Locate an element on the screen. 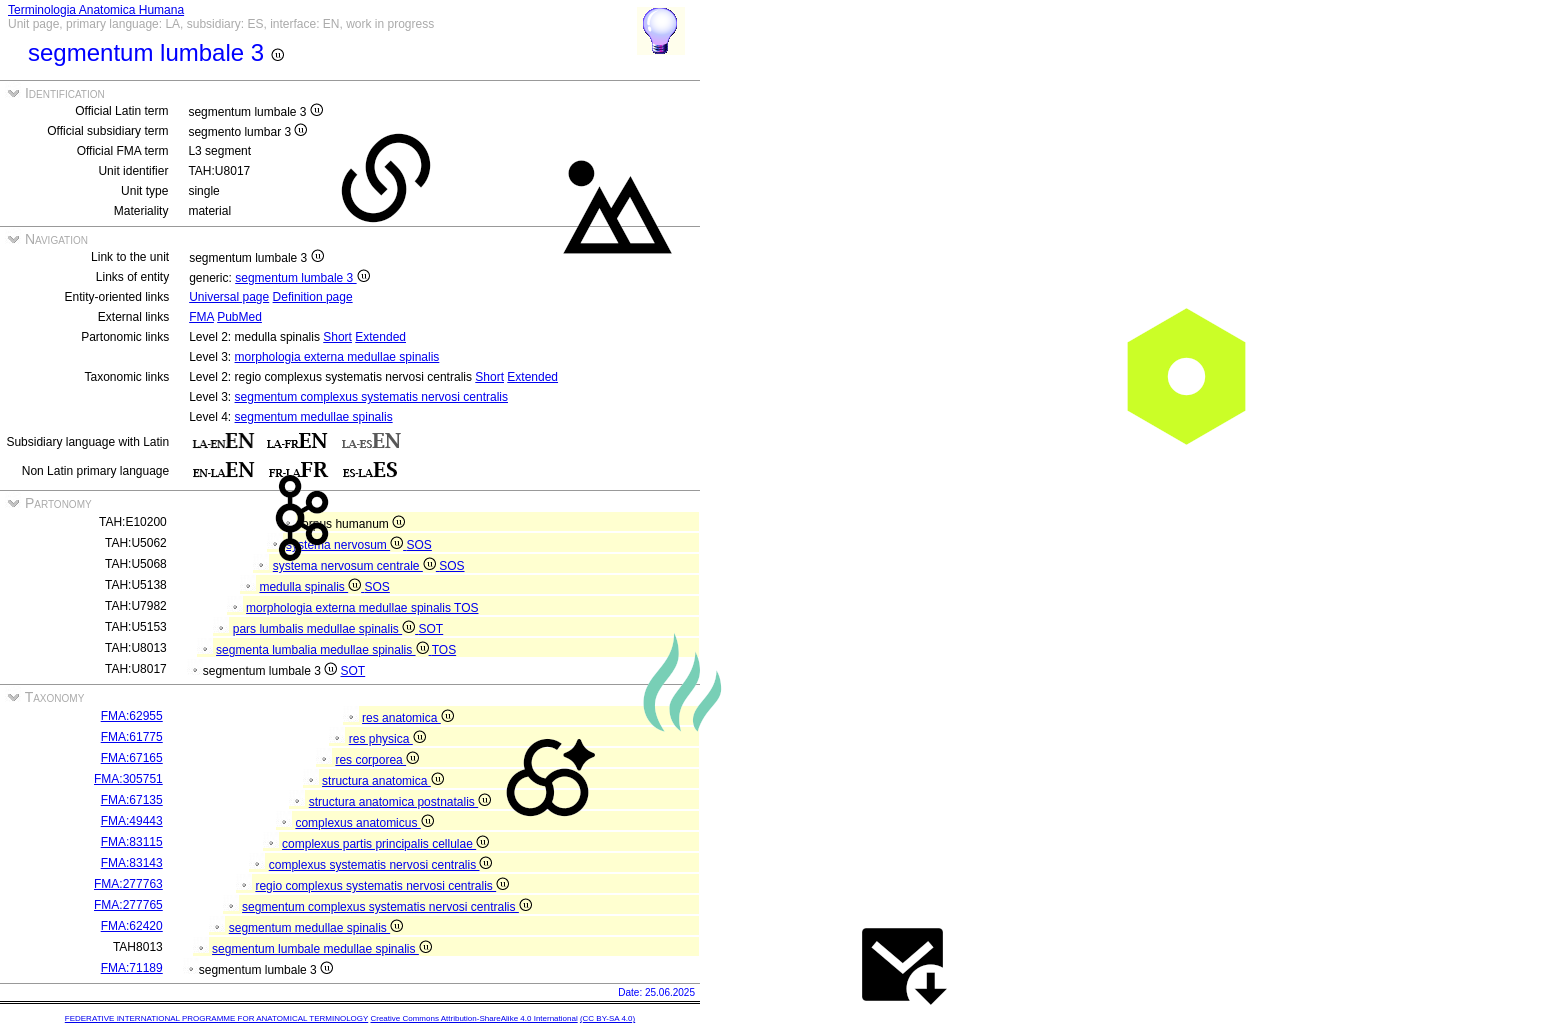  download email or message attachment is located at coordinates (902, 964).